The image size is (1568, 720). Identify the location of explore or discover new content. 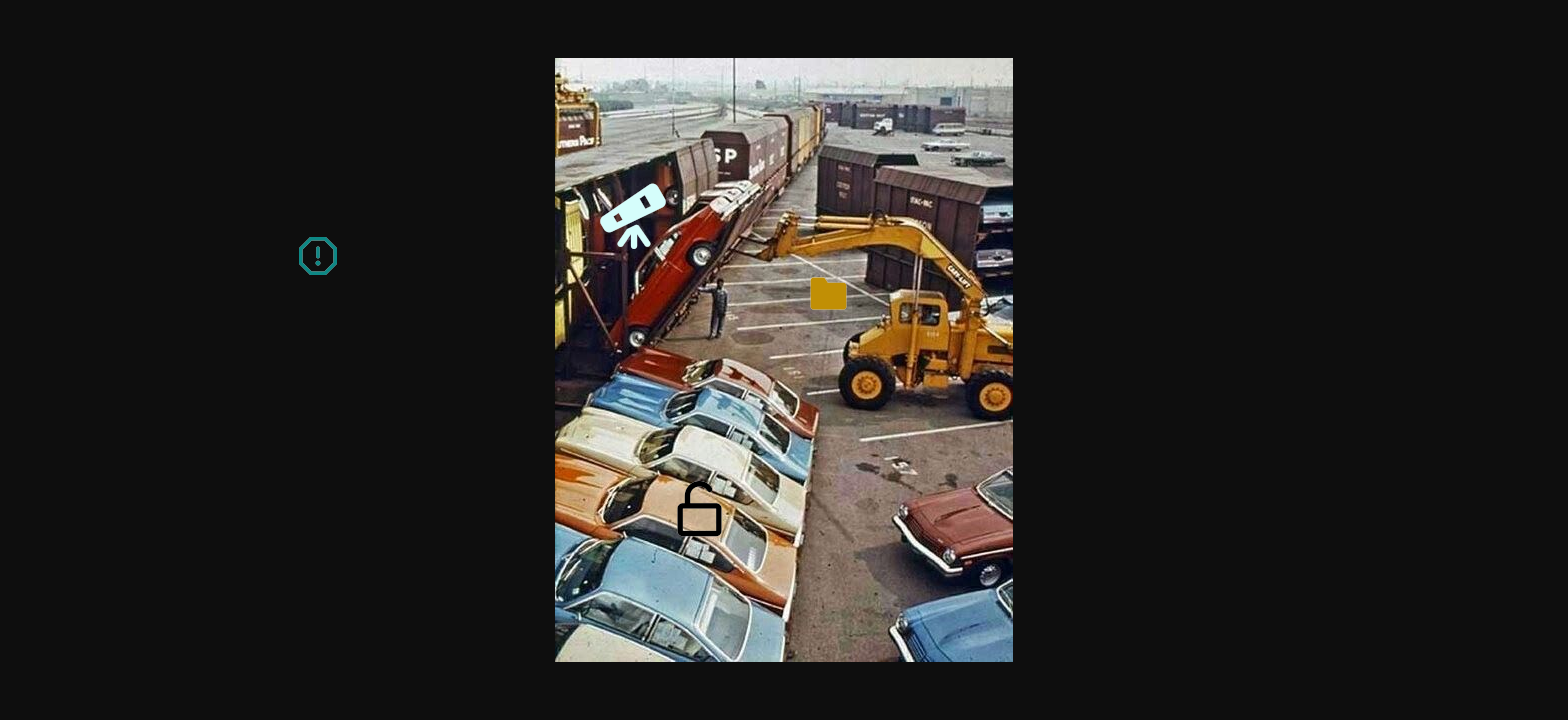
(633, 216).